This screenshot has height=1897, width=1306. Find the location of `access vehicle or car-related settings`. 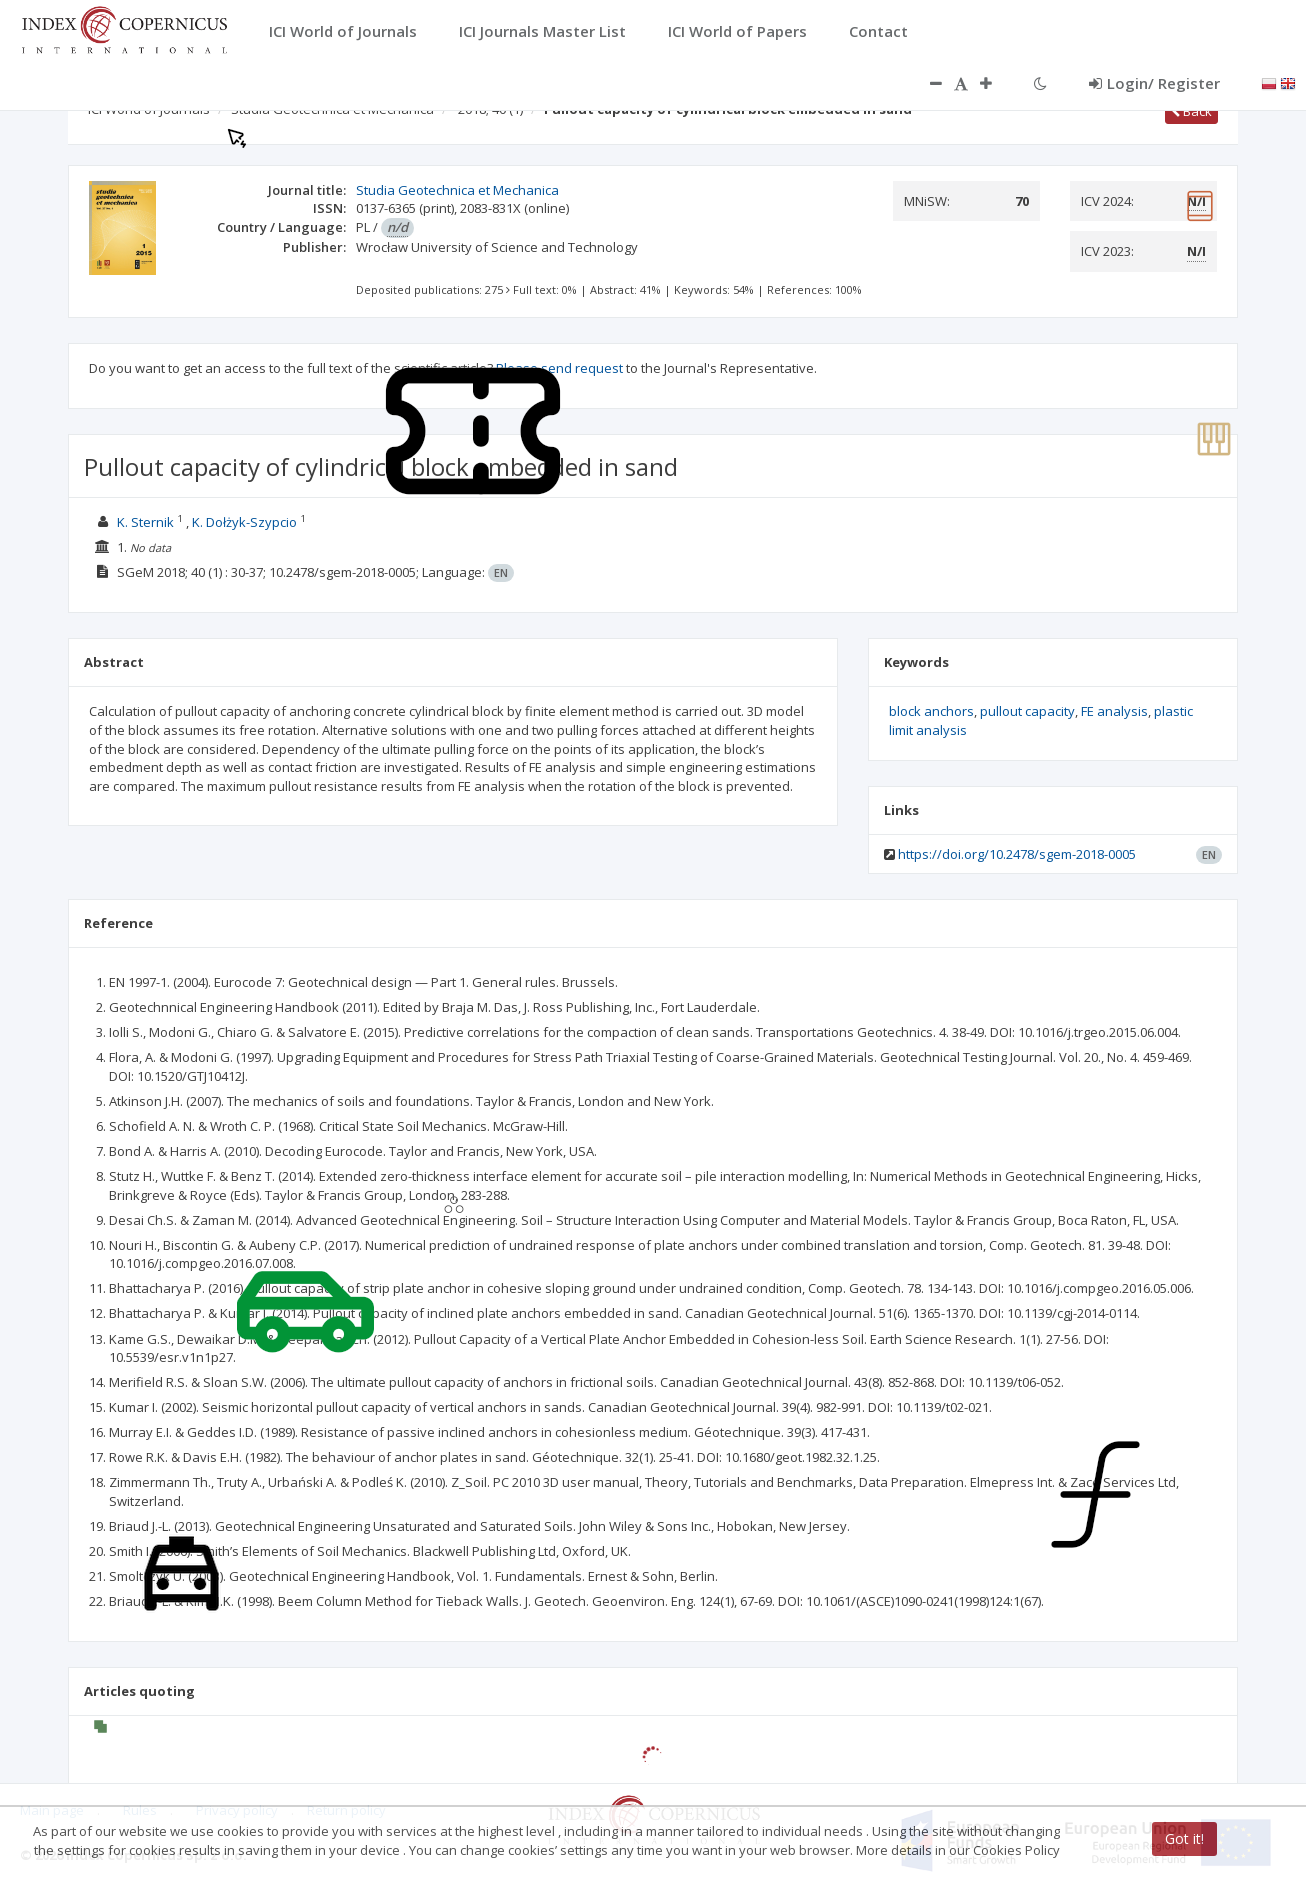

access vehicle or car-related settings is located at coordinates (305, 1307).